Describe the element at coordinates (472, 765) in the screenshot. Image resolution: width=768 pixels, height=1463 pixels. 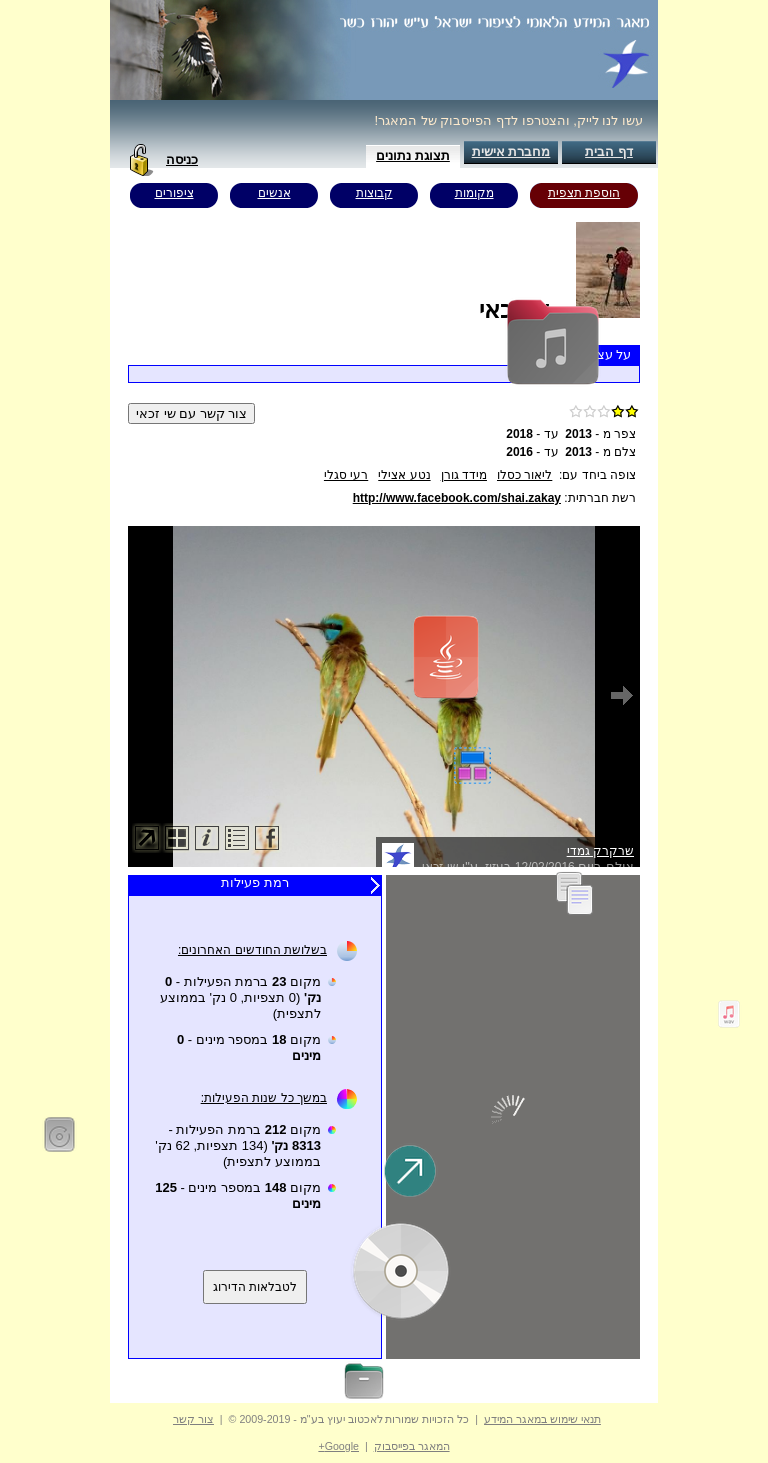
I see `select all items in the current view` at that location.